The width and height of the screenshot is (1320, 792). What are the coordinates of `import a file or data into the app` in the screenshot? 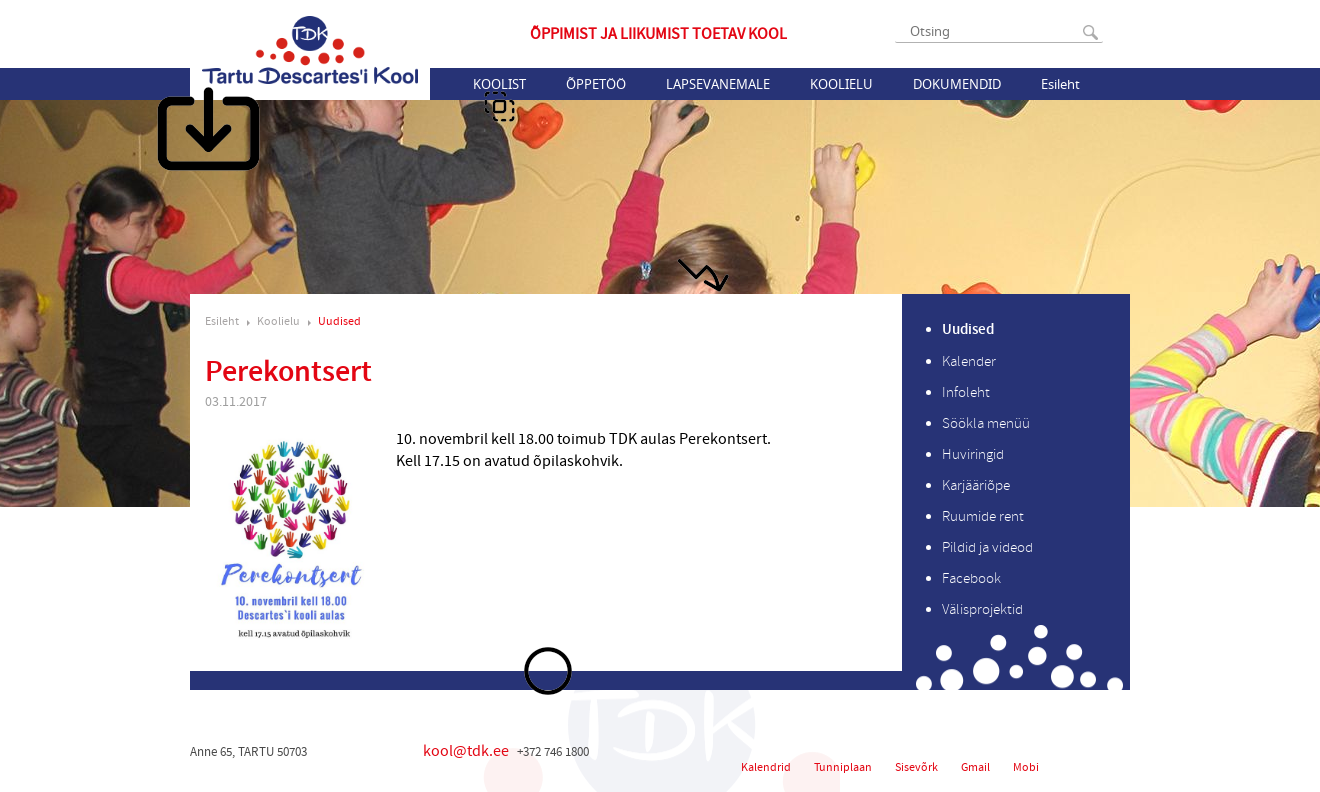 It's located at (208, 133).